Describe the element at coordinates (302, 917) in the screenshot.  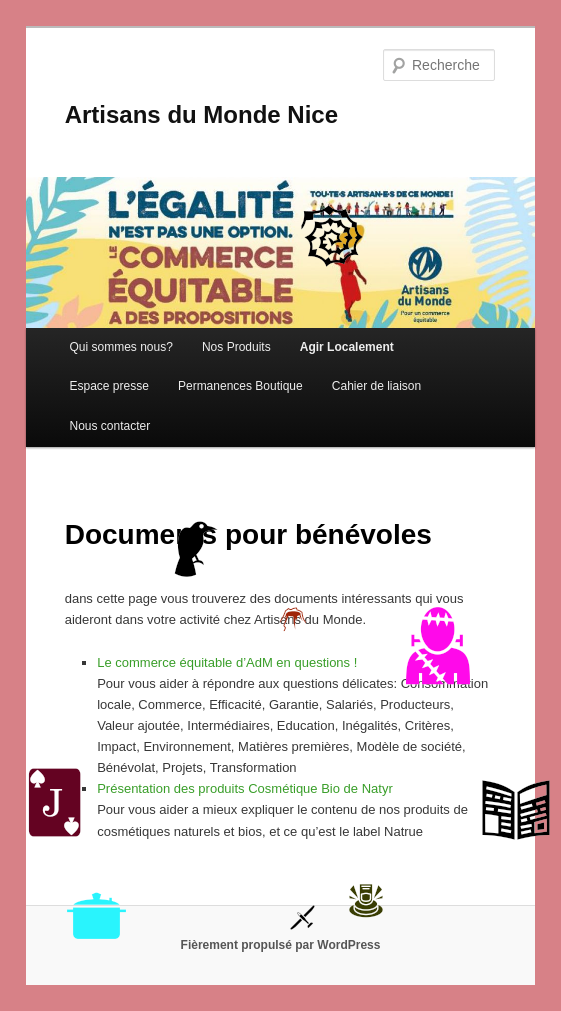
I see `access glider or sailplane activities` at that location.